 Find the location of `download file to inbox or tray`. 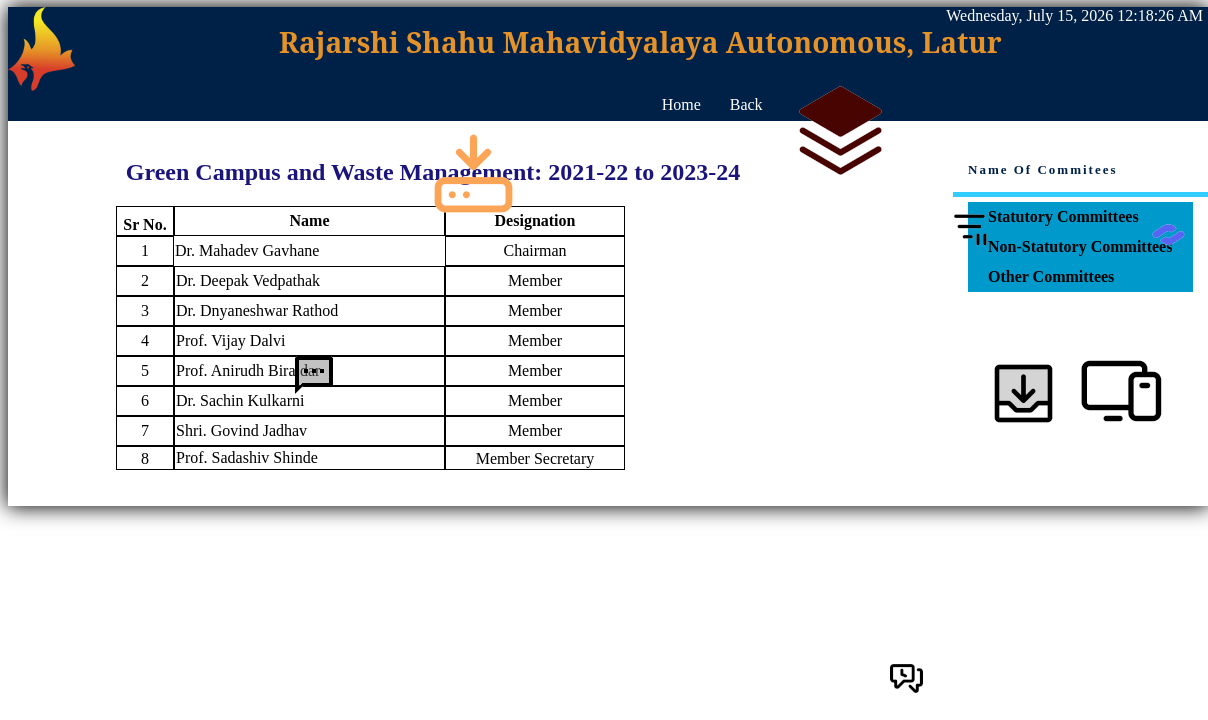

download file to inbox or tray is located at coordinates (1023, 393).